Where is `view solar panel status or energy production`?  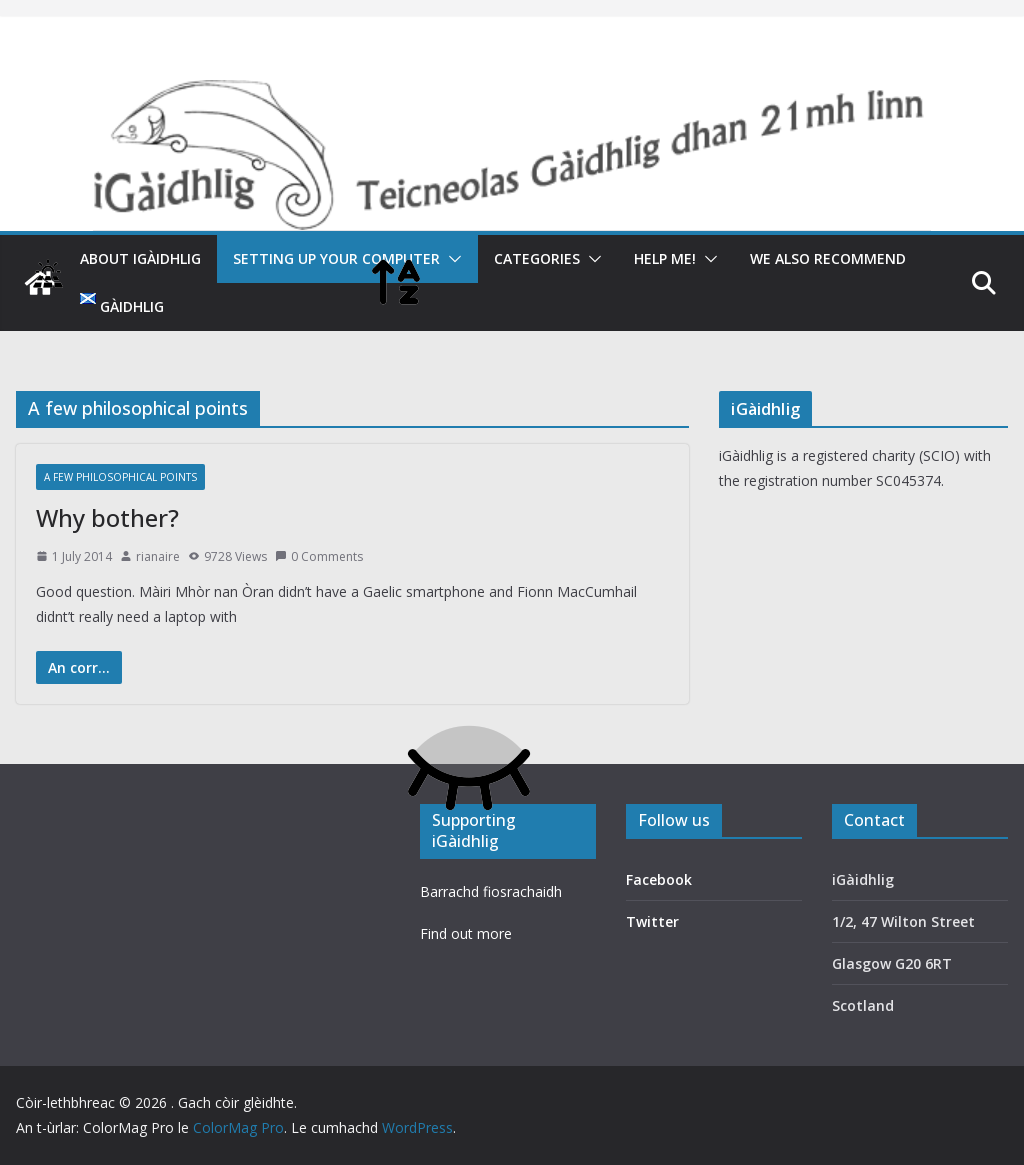
view solar panel status or energy production is located at coordinates (48, 275).